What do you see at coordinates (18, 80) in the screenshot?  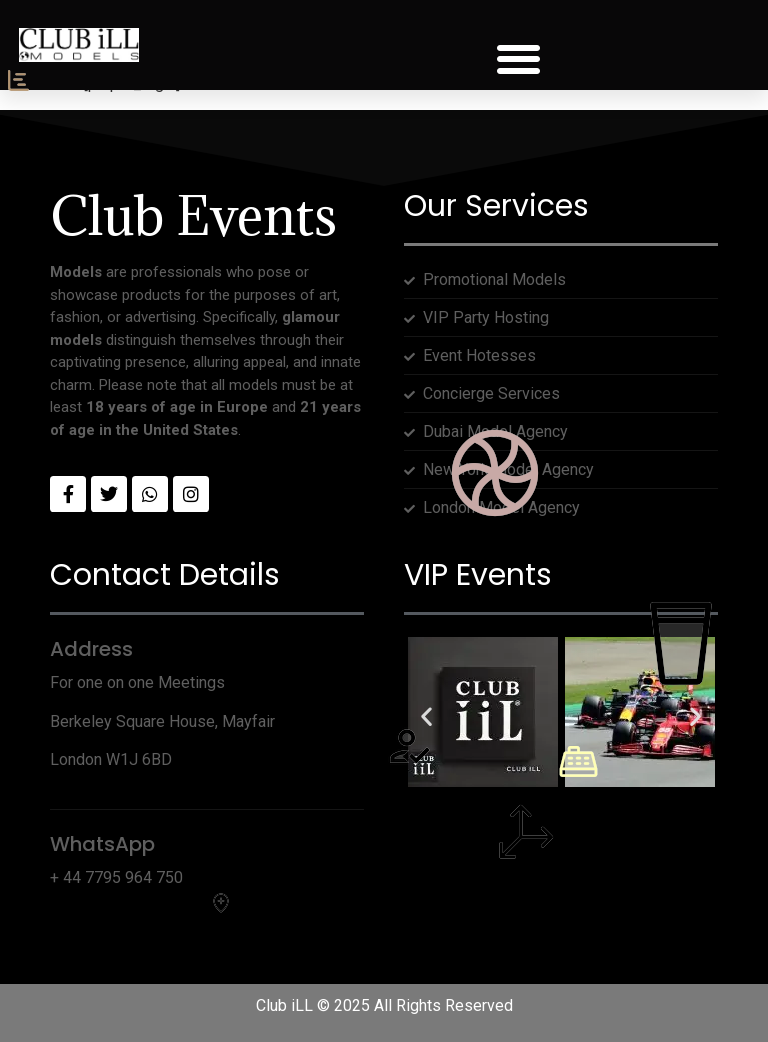 I see `view project timeline or schedule` at bounding box center [18, 80].